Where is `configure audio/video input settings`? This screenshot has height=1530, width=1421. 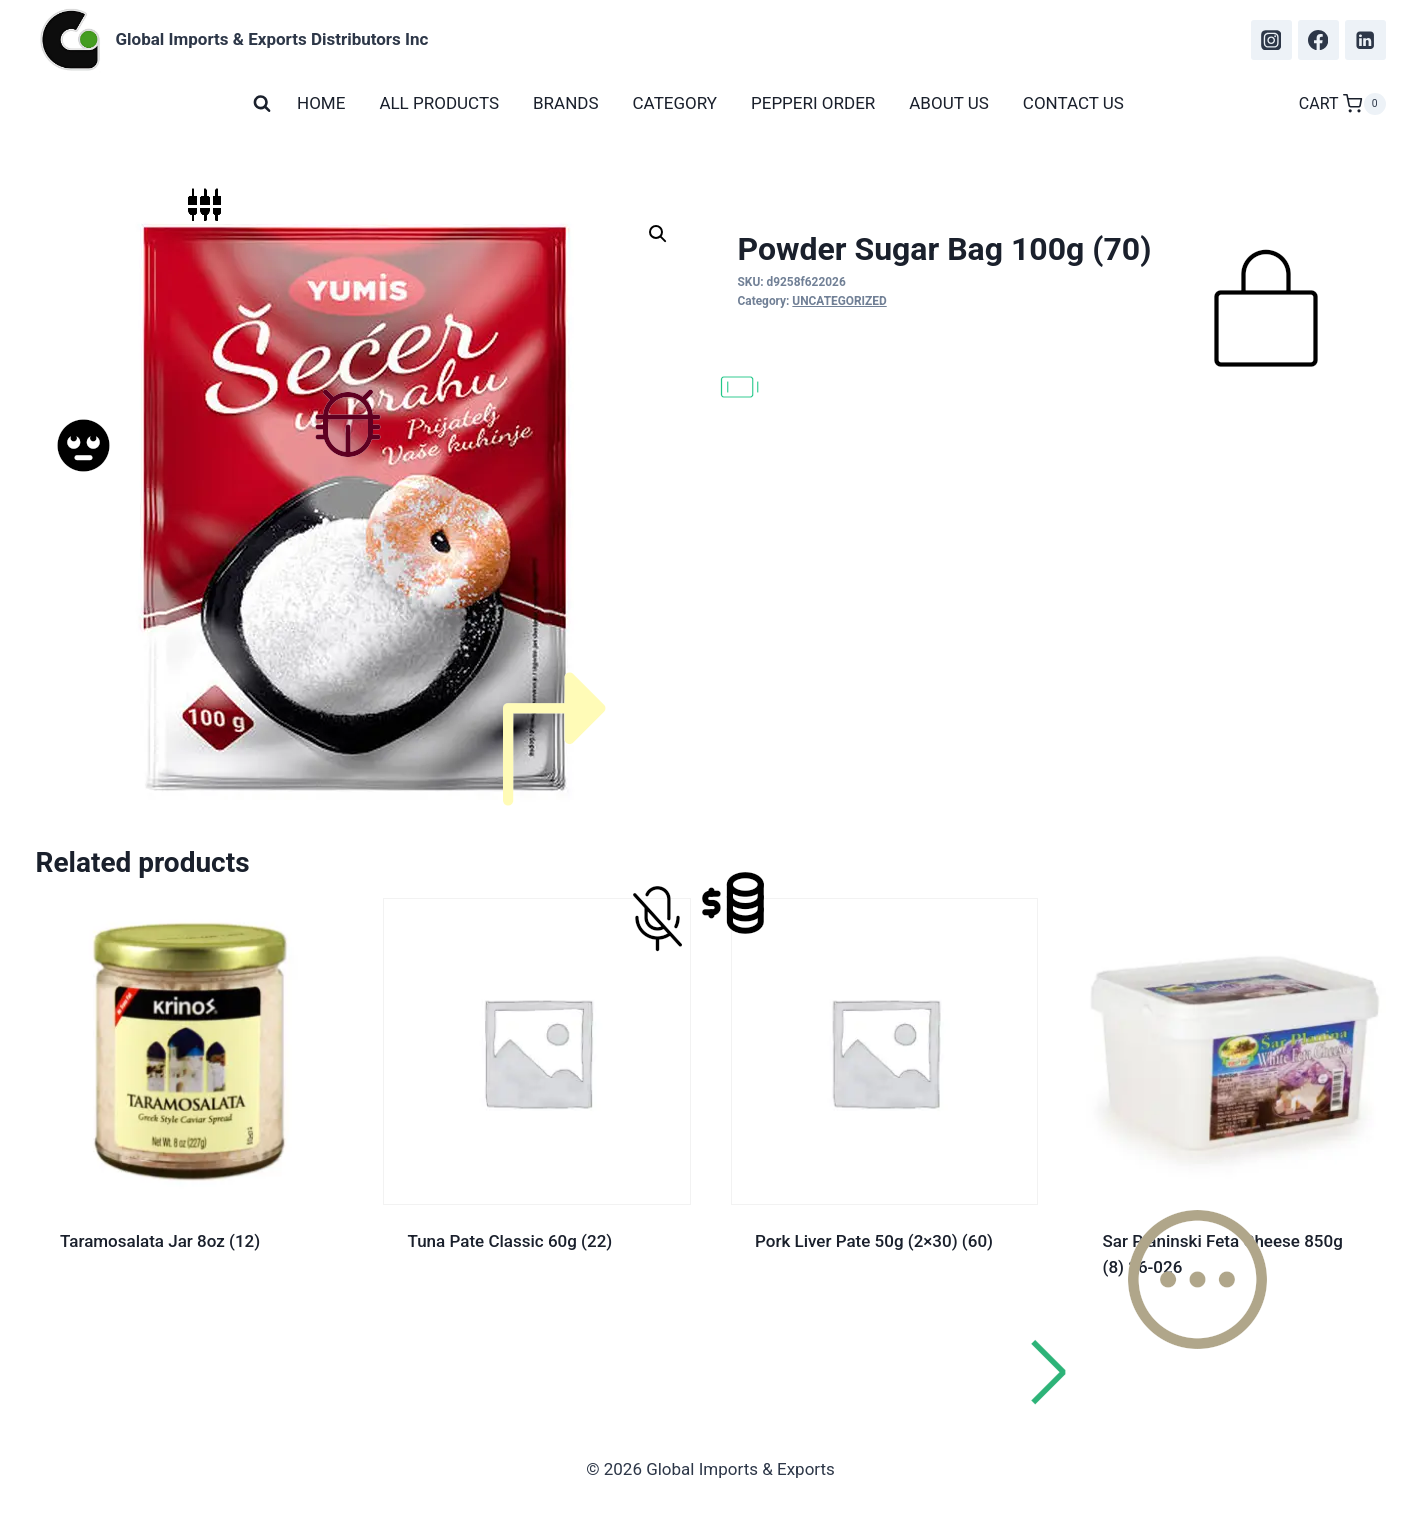 configure audio/video input settings is located at coordinates (205, 205).